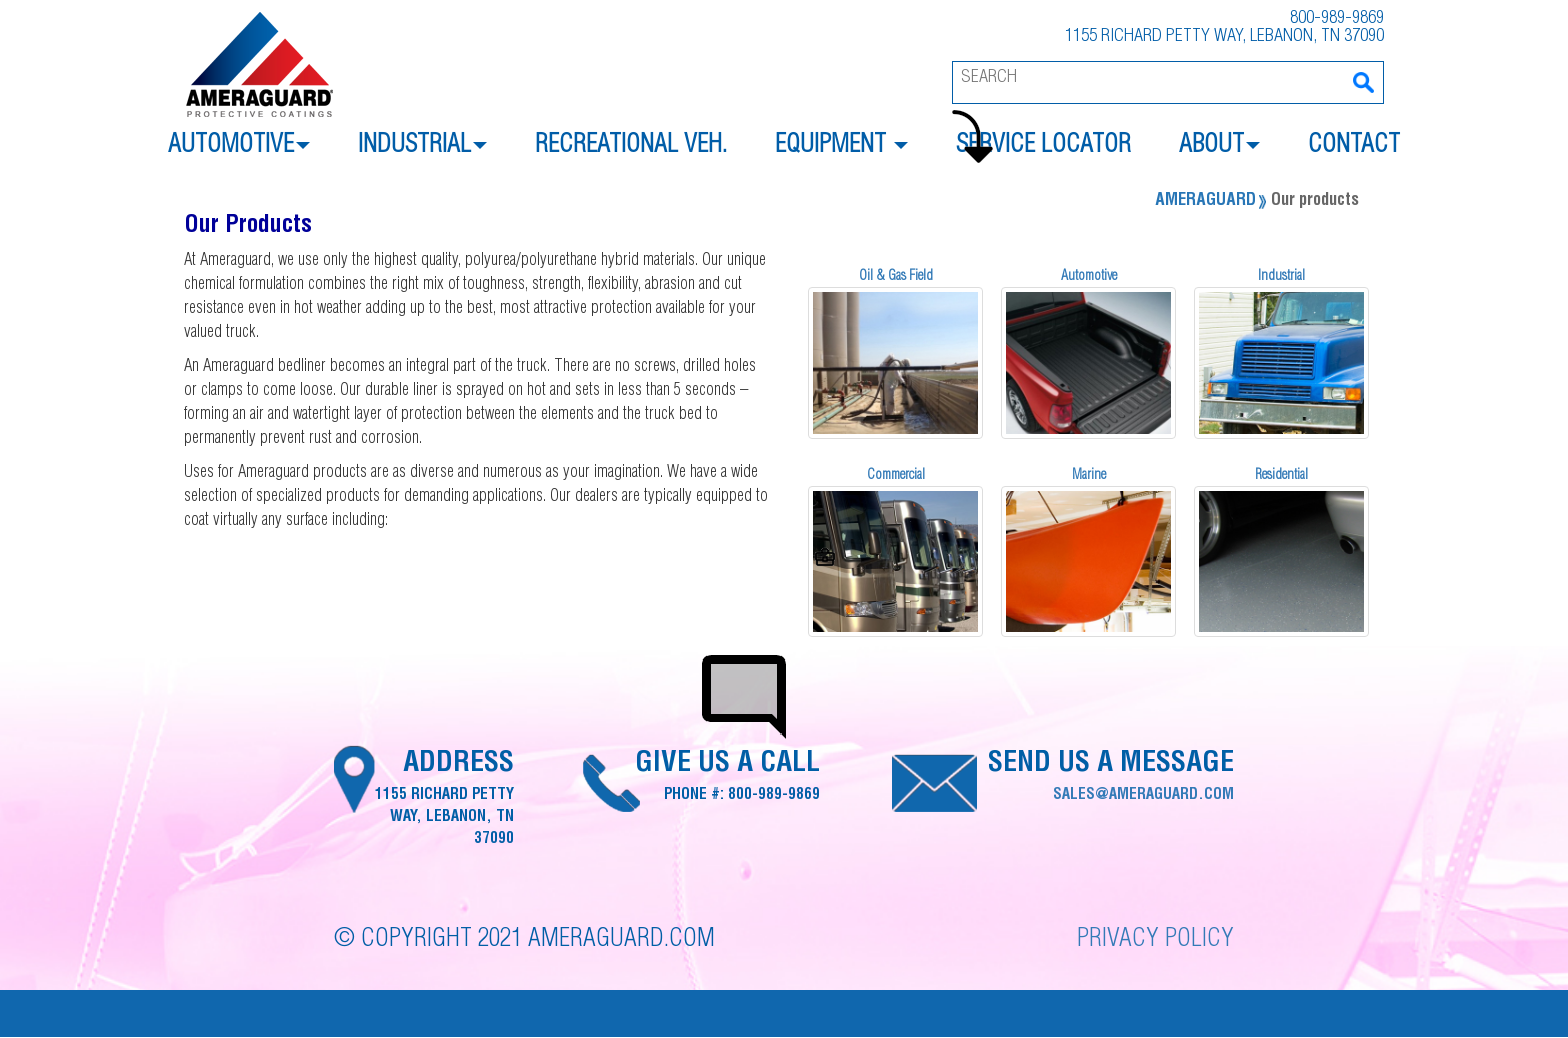  What do you see at coordinates (972, 136) in the screenshot?
I see `navigate to the next item below` at bounding box center [972, 136].